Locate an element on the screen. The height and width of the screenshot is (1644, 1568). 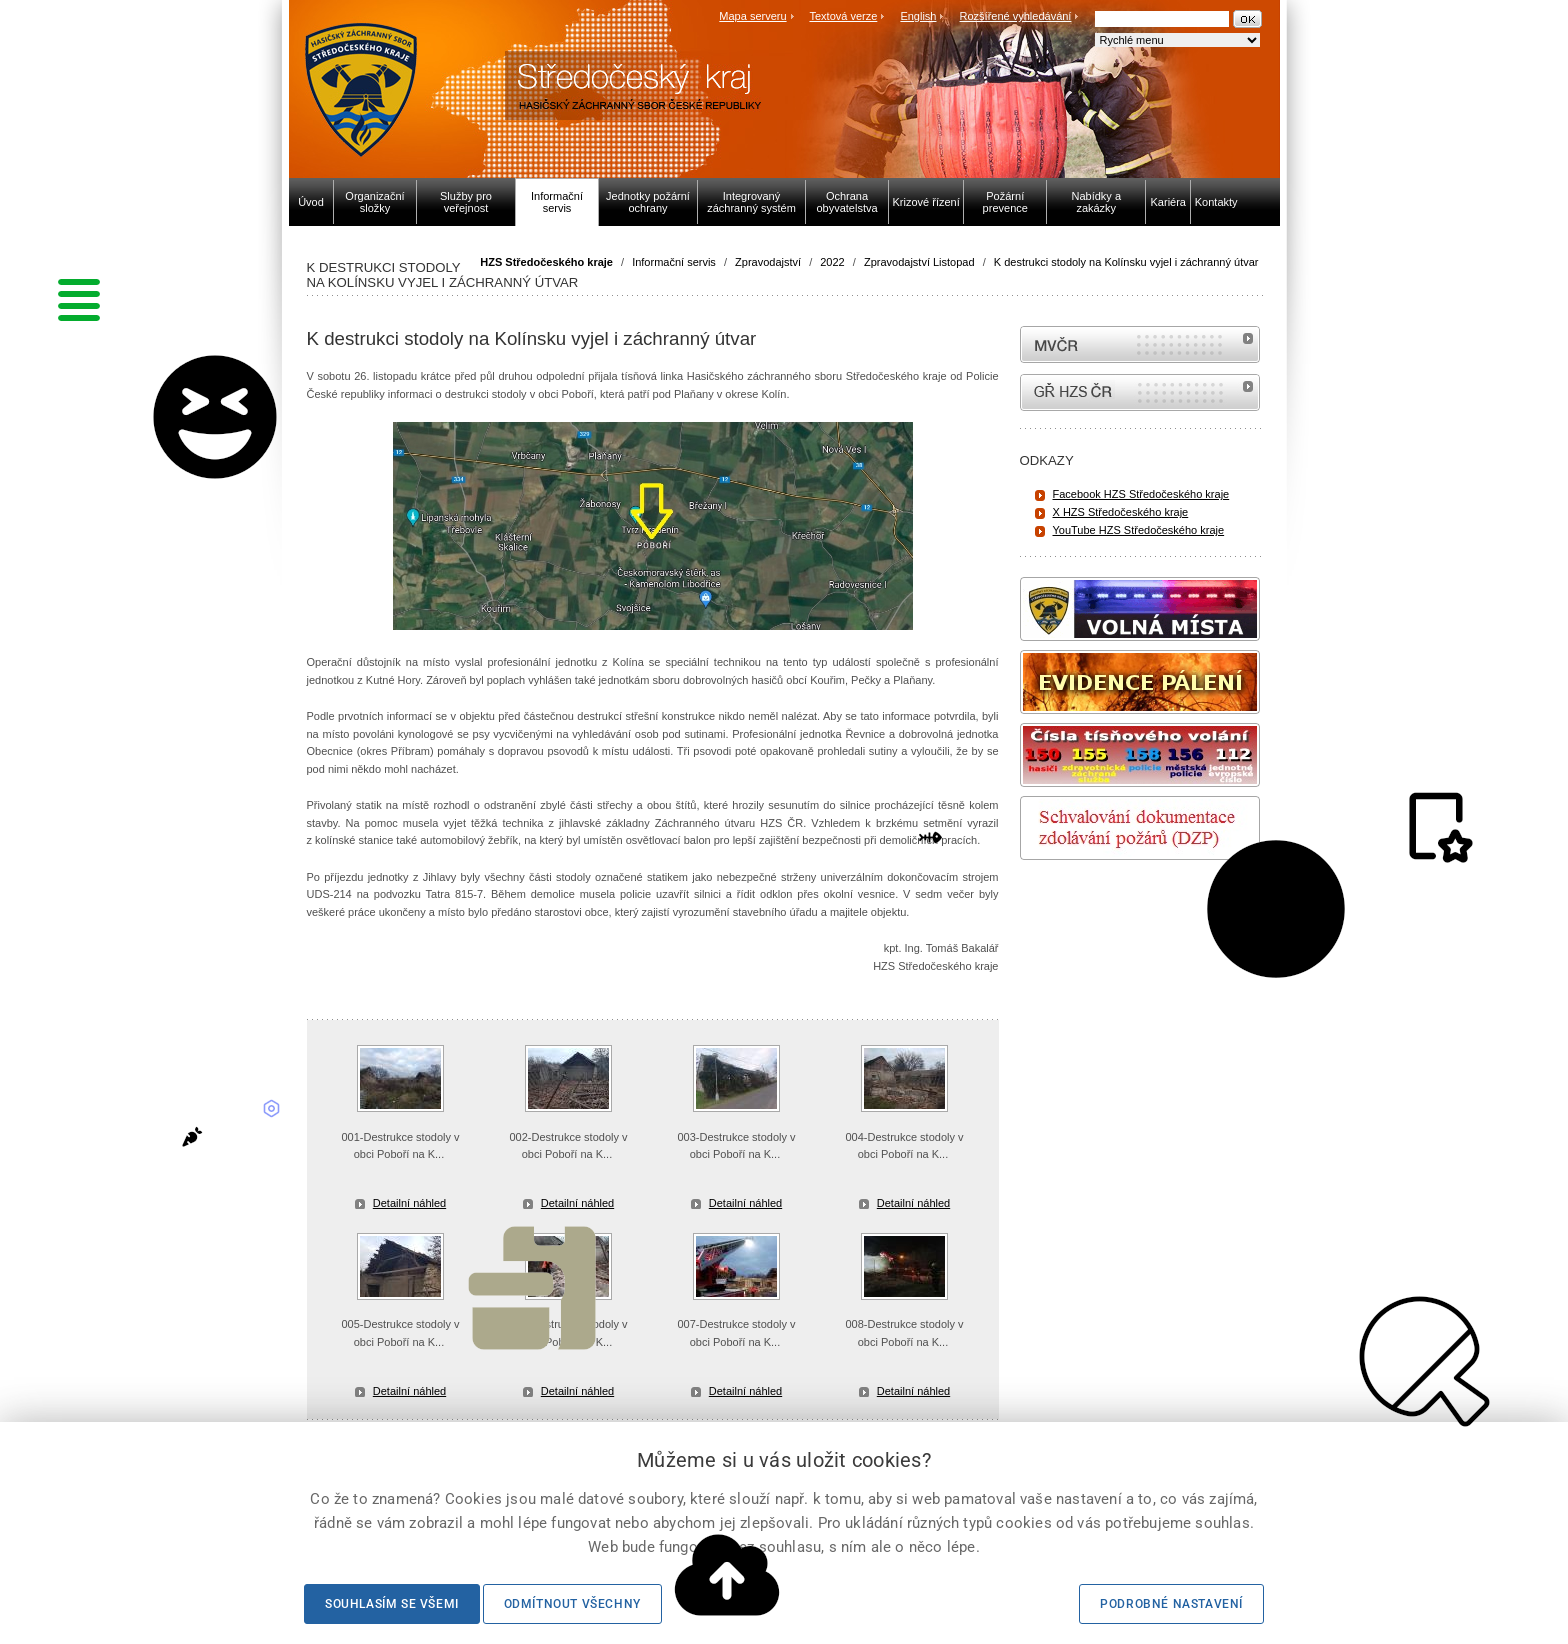
access settings or configuration options is located at coordinates (271, 1108).